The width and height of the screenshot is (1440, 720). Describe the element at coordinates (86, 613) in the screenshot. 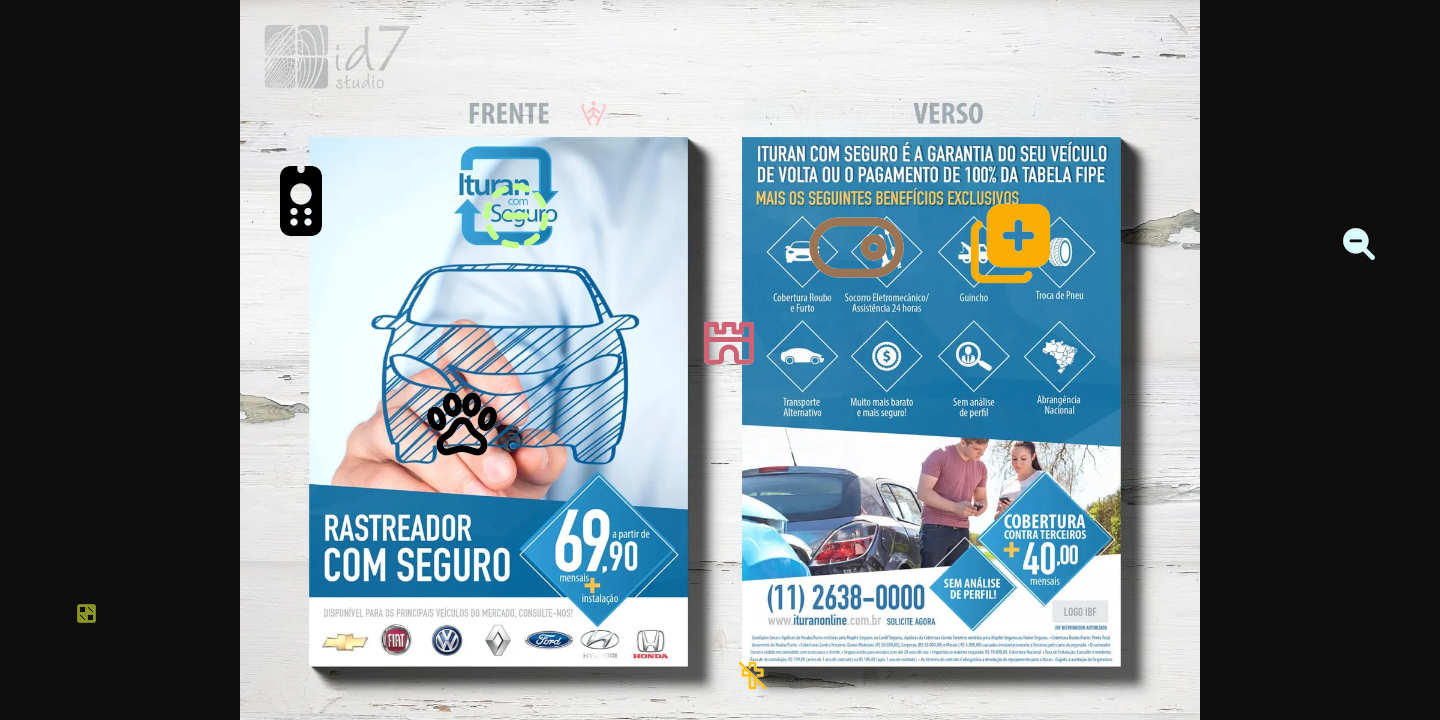

I see `toggle transparency grid view` at that location.